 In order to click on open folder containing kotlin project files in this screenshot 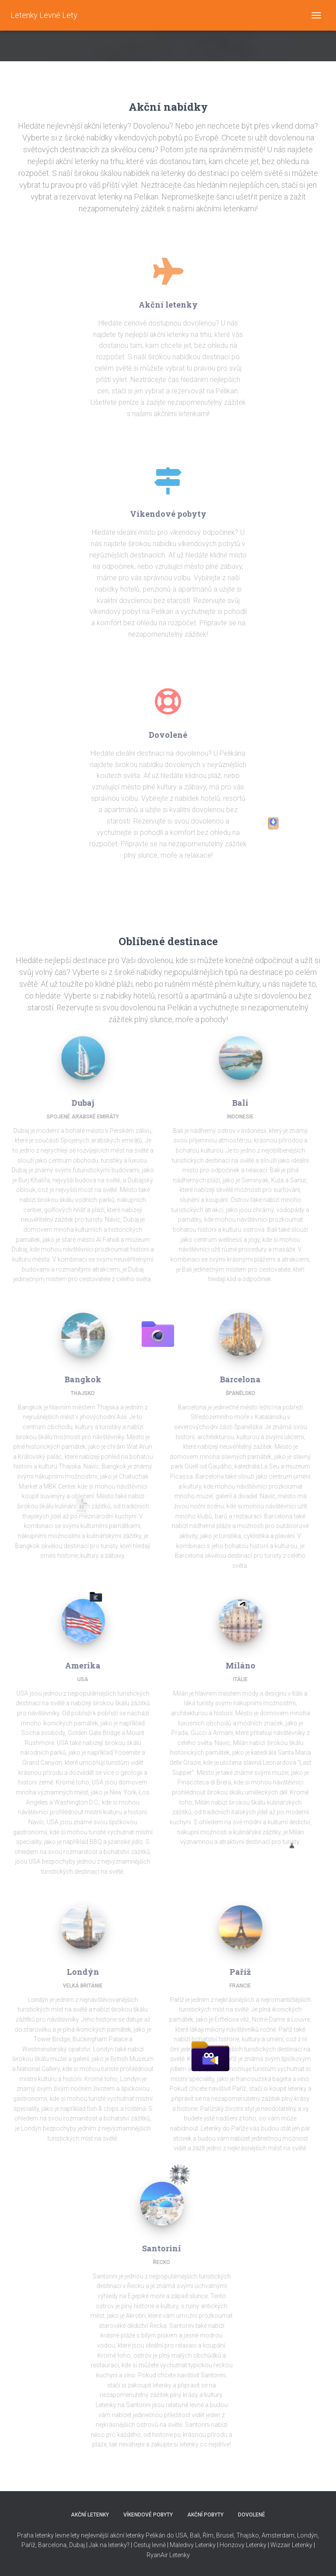, I will do `click(96, 1597)`.